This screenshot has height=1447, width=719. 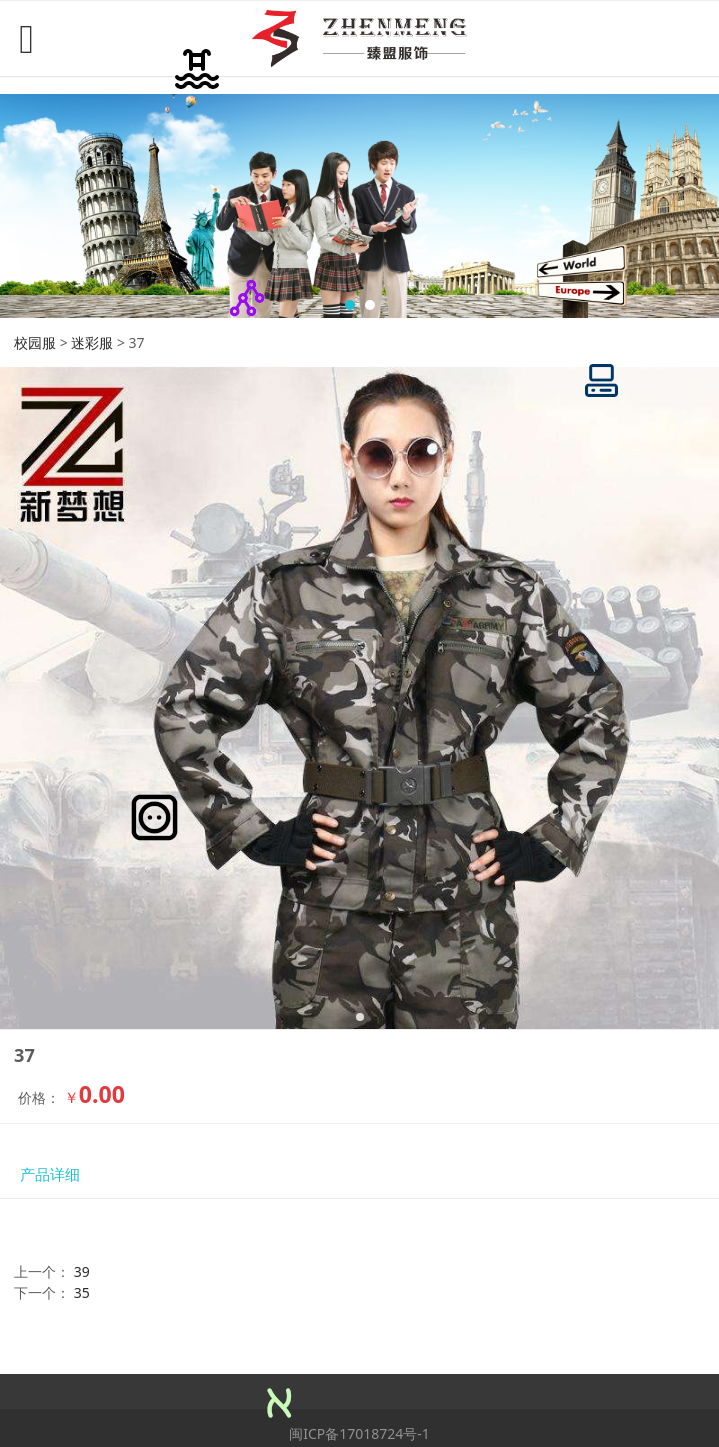 I want to click on launch a github codespace, so click(x=601, y=380).